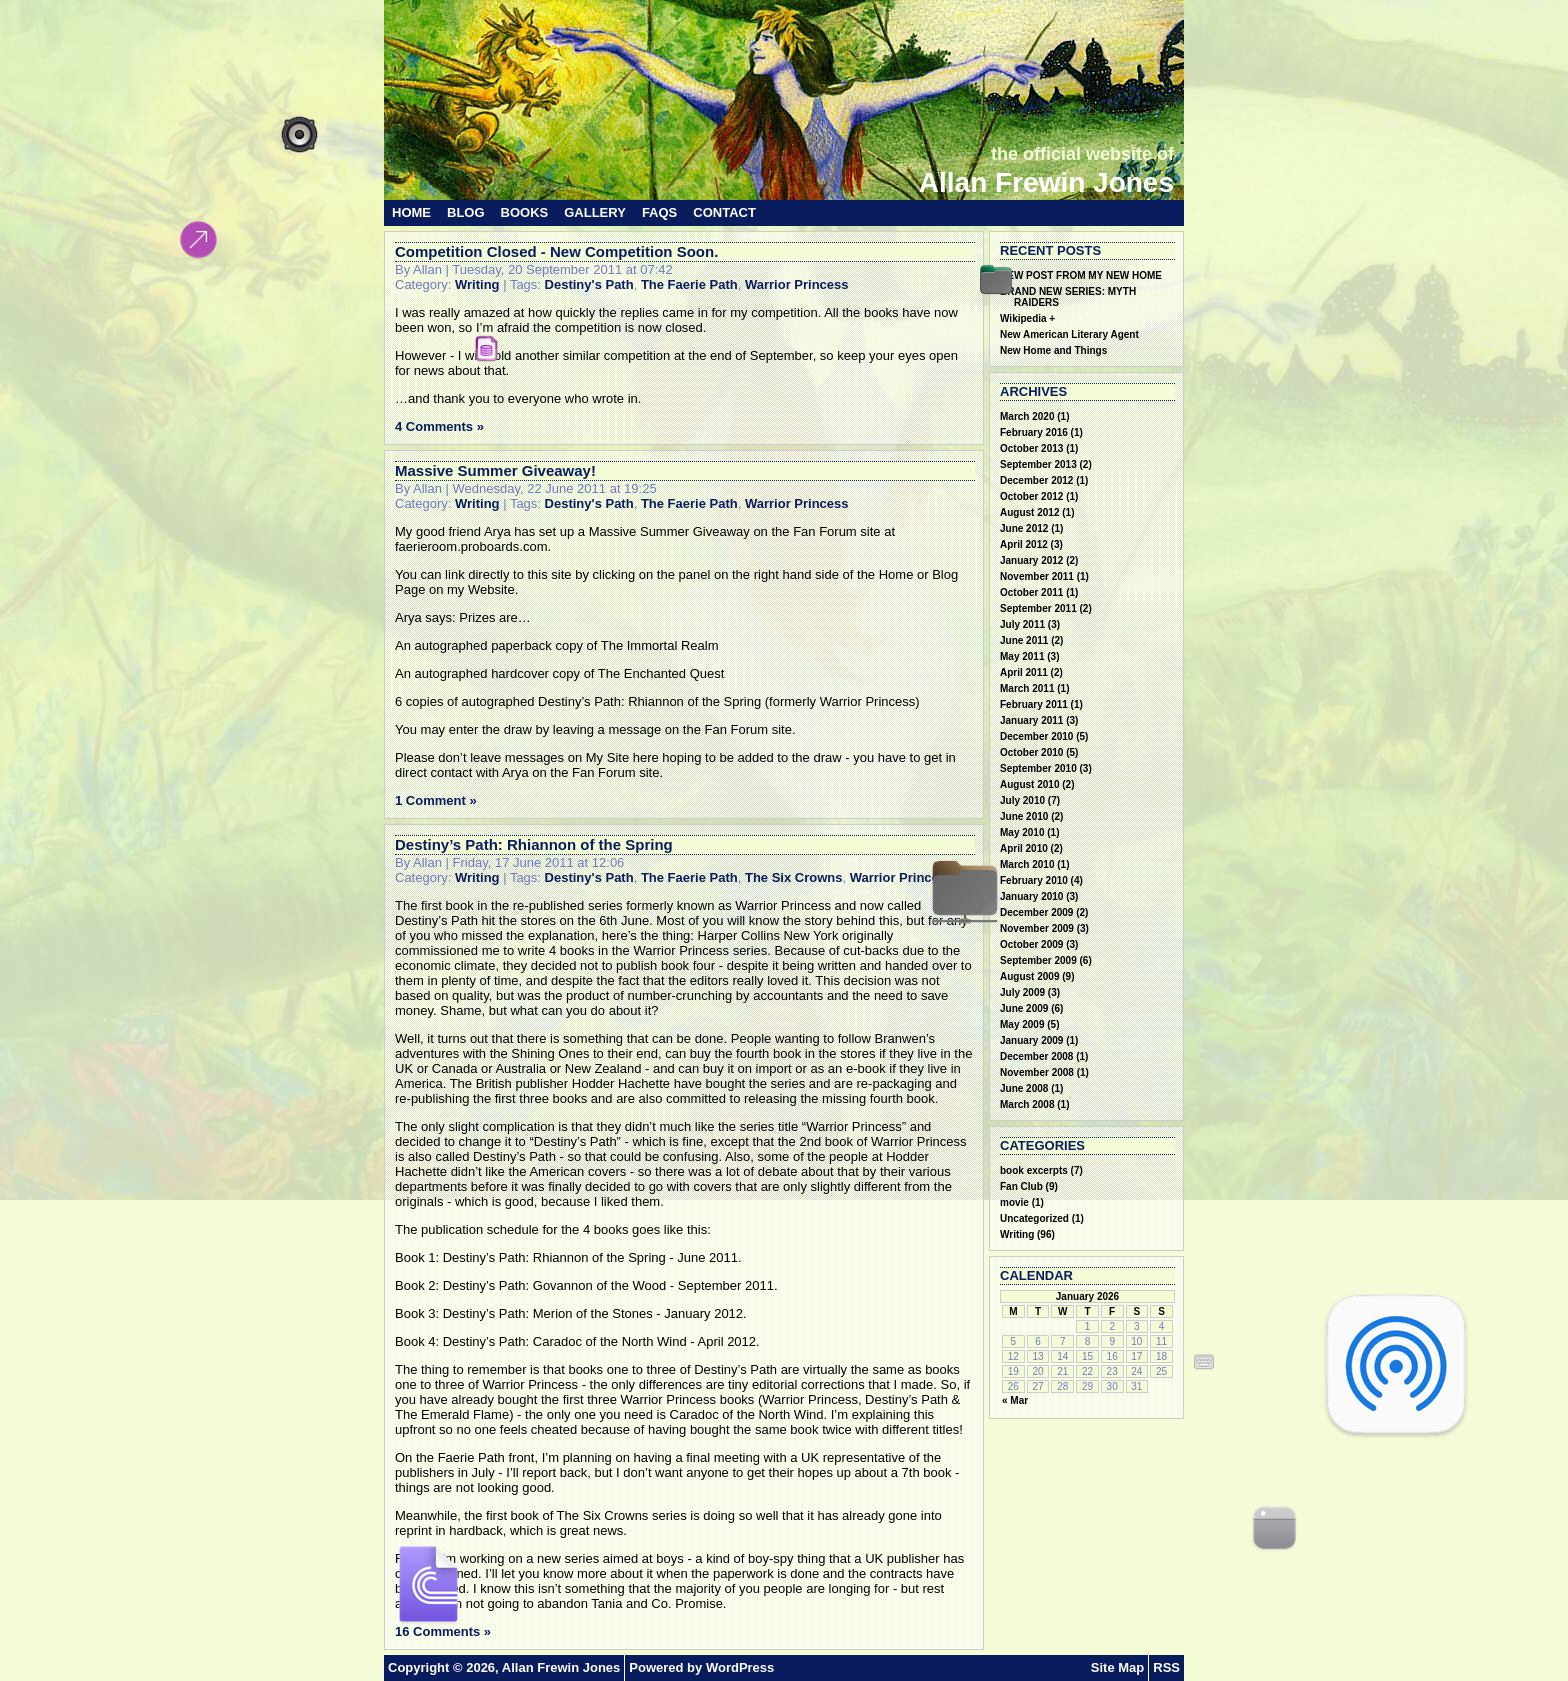  I want to click on access window management settings, so click(1274, 1528).